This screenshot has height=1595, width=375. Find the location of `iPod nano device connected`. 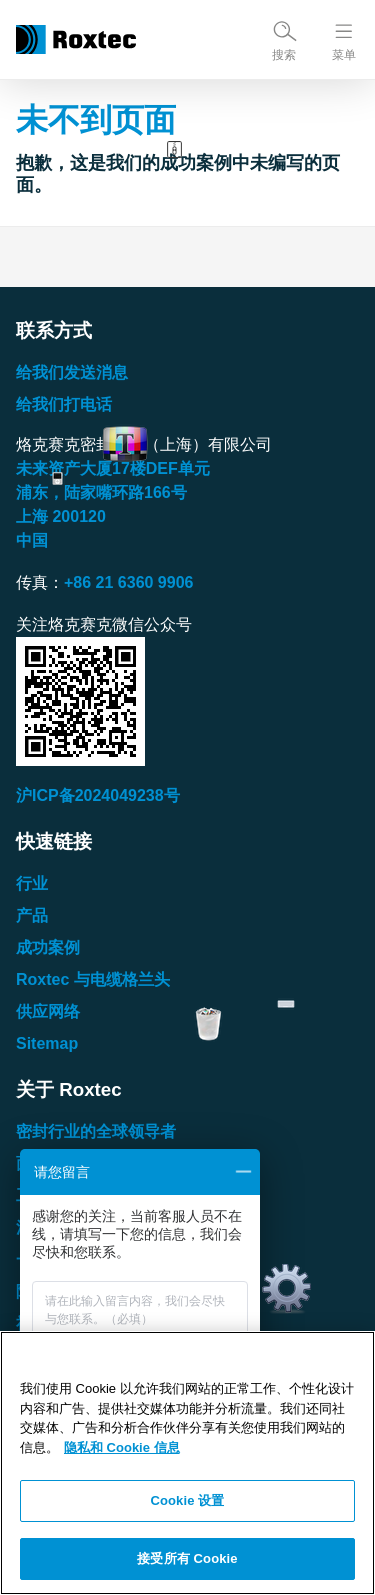

iPod nano device connected is located at coordinates (57, 475).